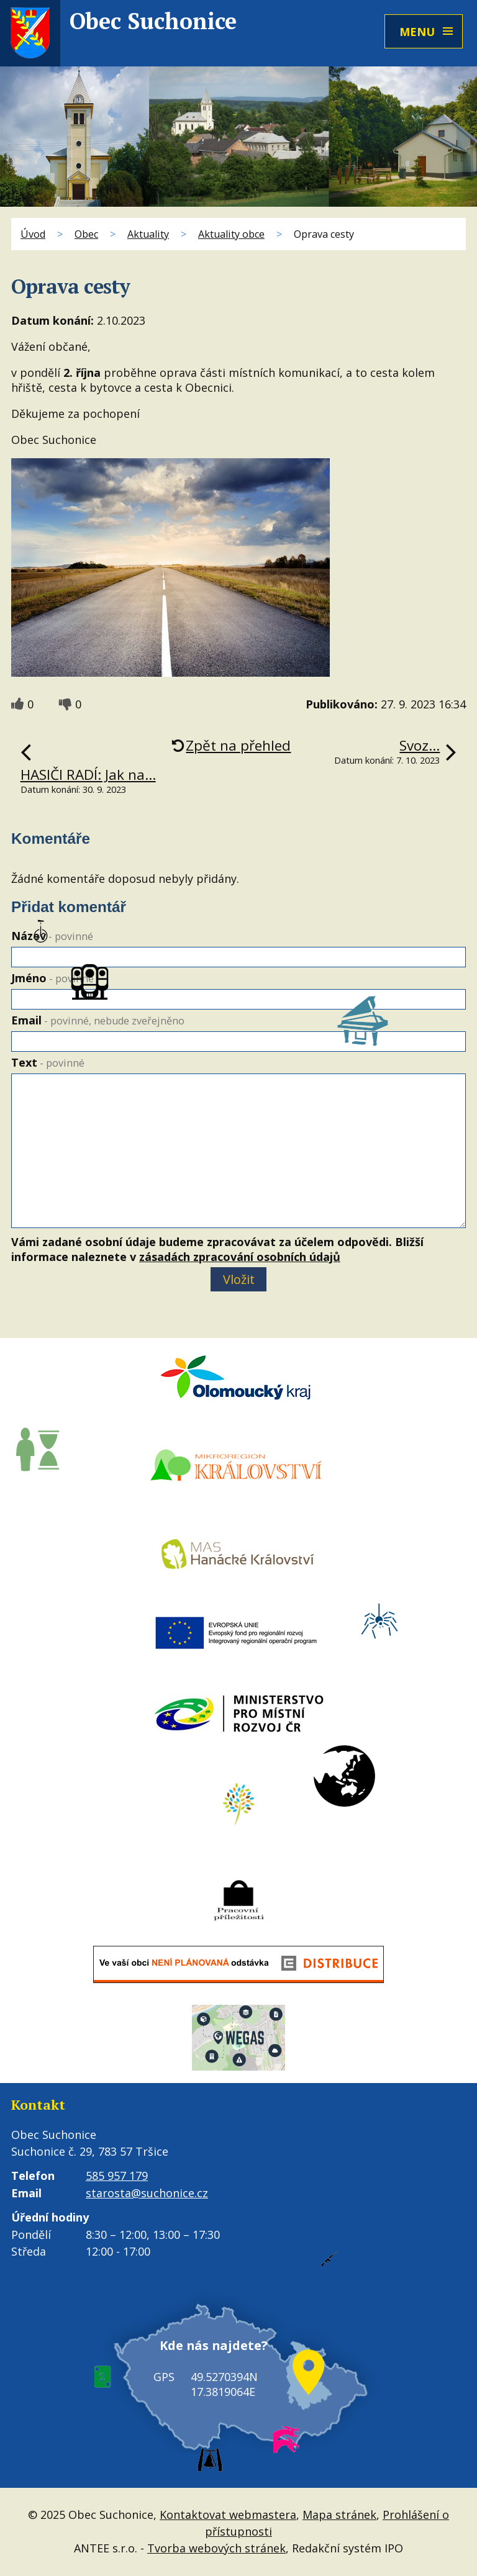 The height and width of the screenshot is (2576, 477). I want to click on access piano or keyboard instrument sounds, so click(363, 1021).